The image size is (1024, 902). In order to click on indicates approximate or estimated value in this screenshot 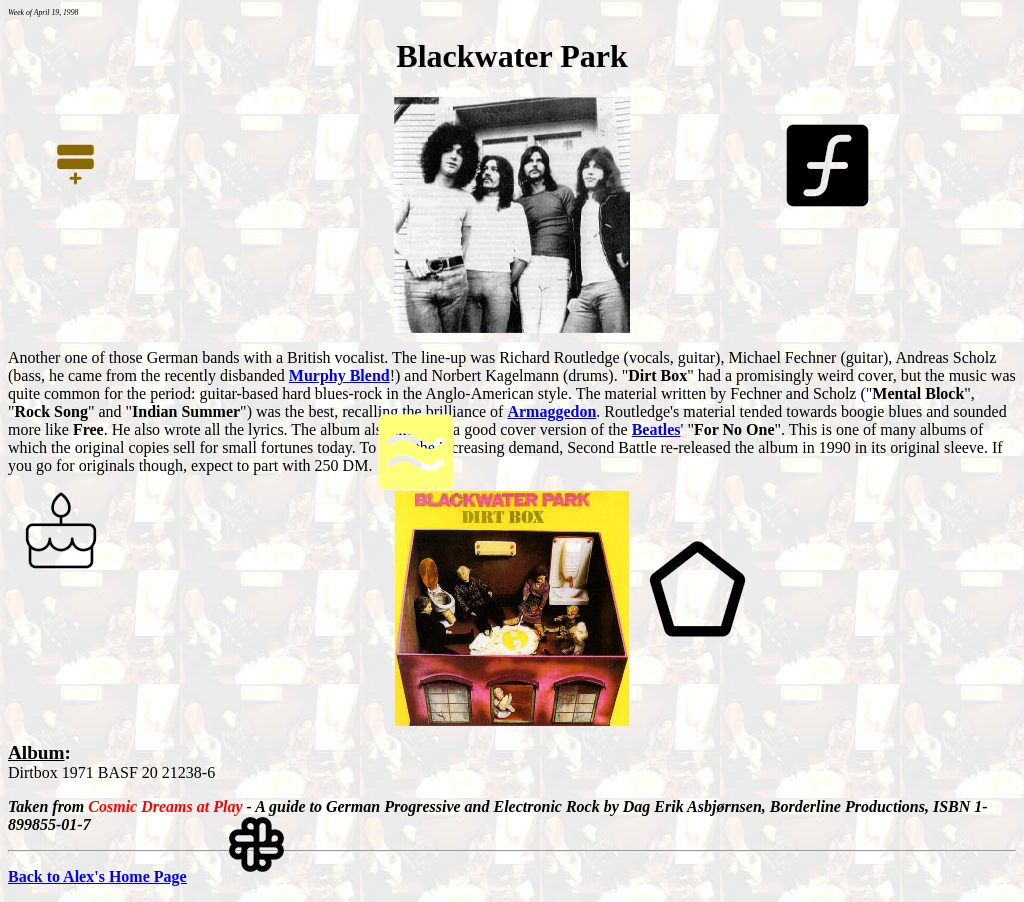, I will do `click(416, 452)`.